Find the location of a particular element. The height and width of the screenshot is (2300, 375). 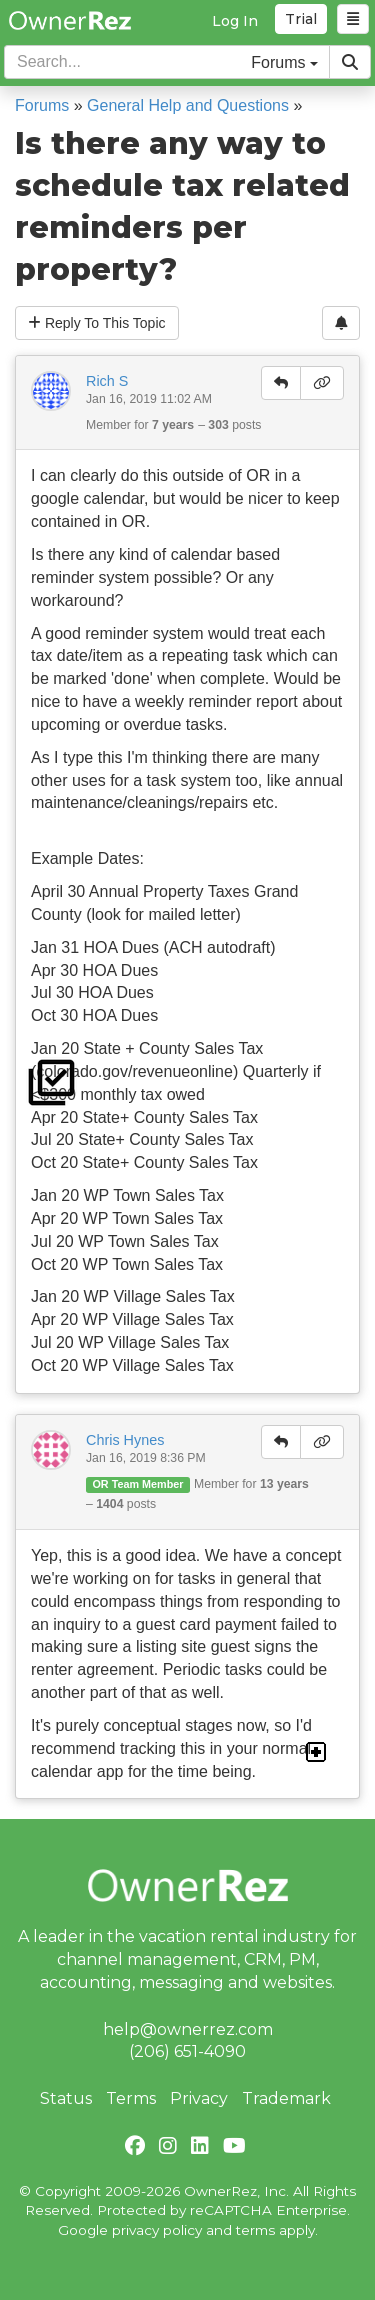

item successfully added to library is located at coordinates (51, 1082).